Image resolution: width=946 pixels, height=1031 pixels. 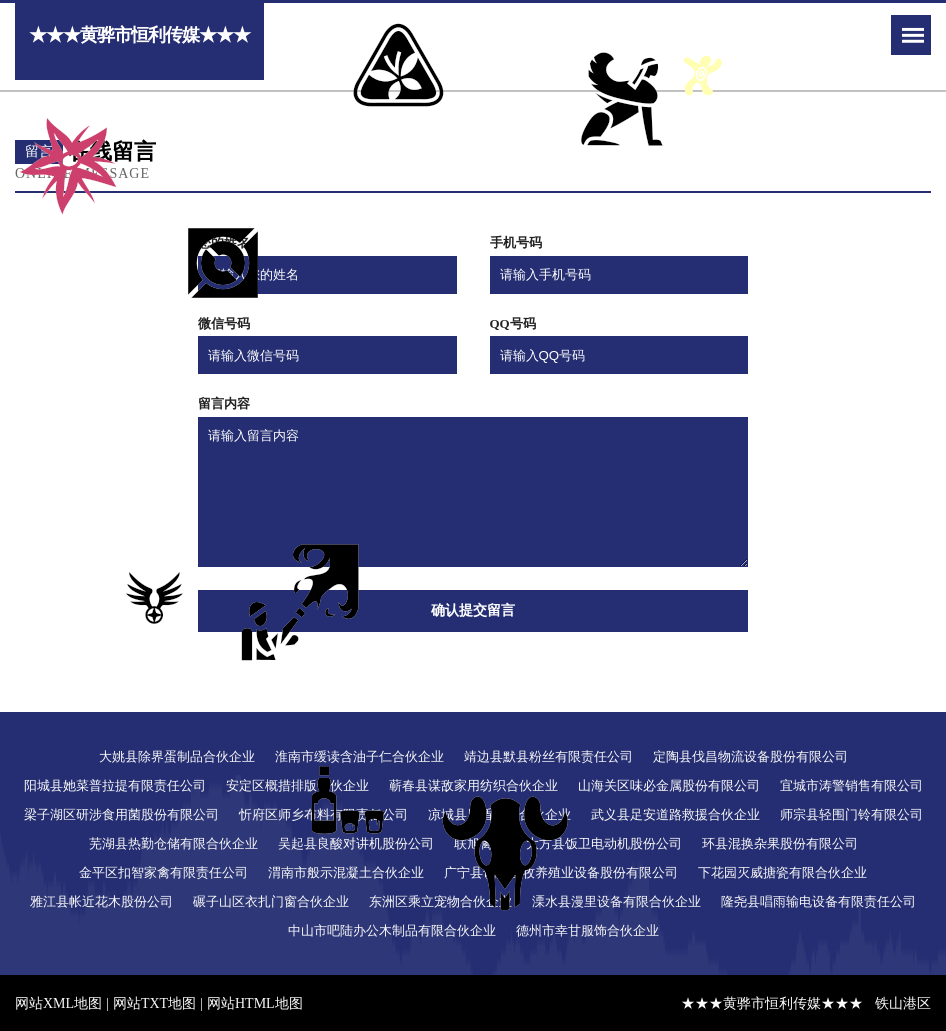 What do you see at coordinates (300, 602) in the screenshot?
I see `select flamethrower unit or weapon class` at bounding box center [300, 602].